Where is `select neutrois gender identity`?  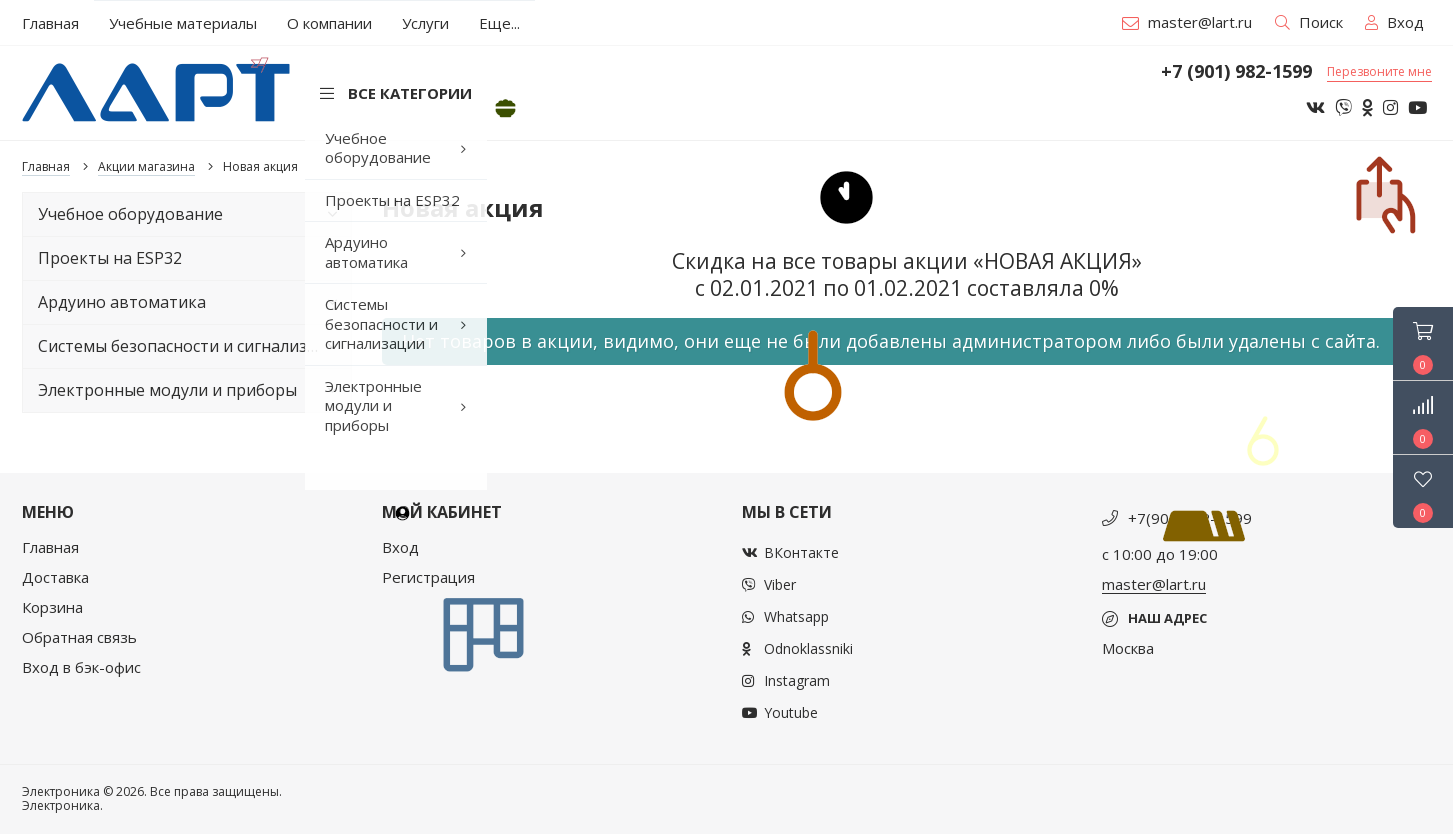 select neutrois gender identity is located at coordinates (813, 378).